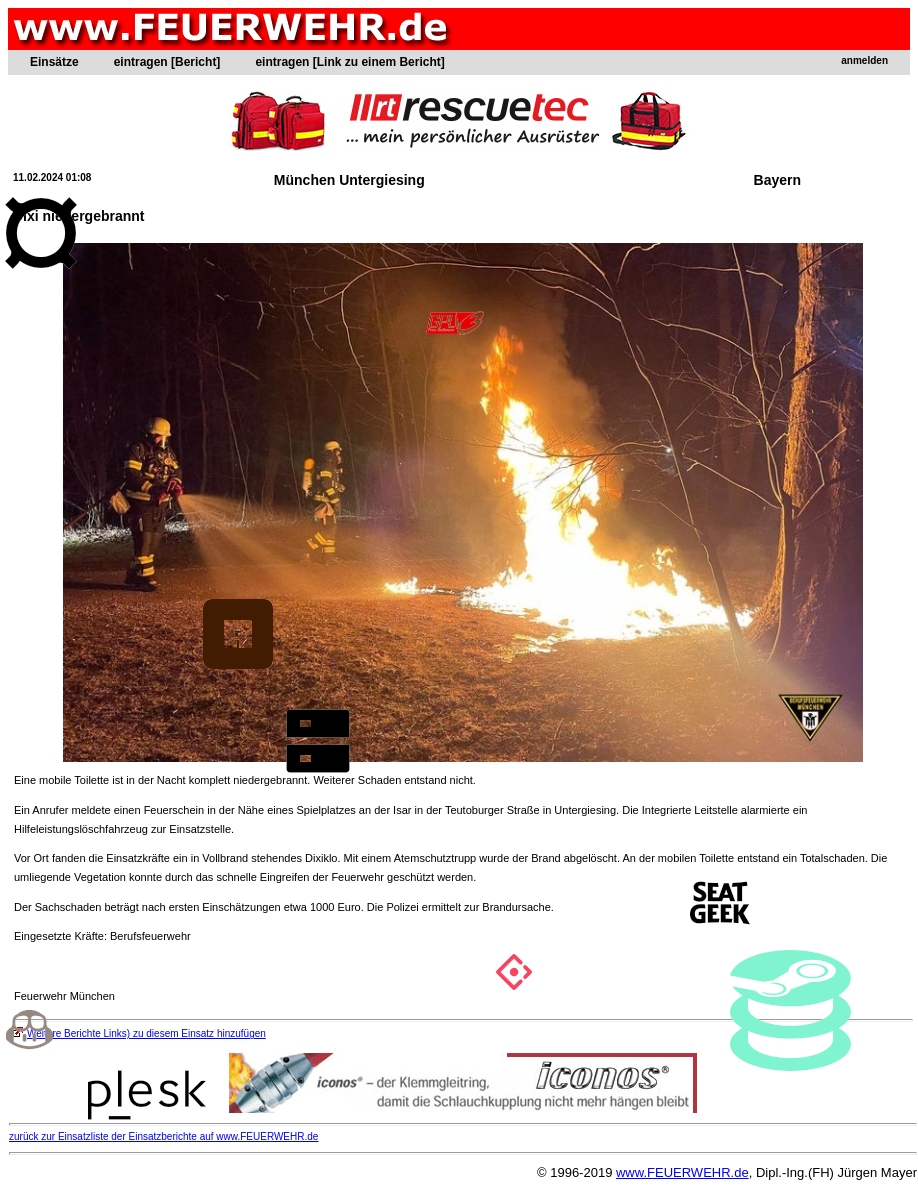 The image size is (918, 1197). What do you see at coordinates (455, 323) in the screenshot?
I see `indicates software licensed under GNU General Public License v3` at bounding box center [455, 323].